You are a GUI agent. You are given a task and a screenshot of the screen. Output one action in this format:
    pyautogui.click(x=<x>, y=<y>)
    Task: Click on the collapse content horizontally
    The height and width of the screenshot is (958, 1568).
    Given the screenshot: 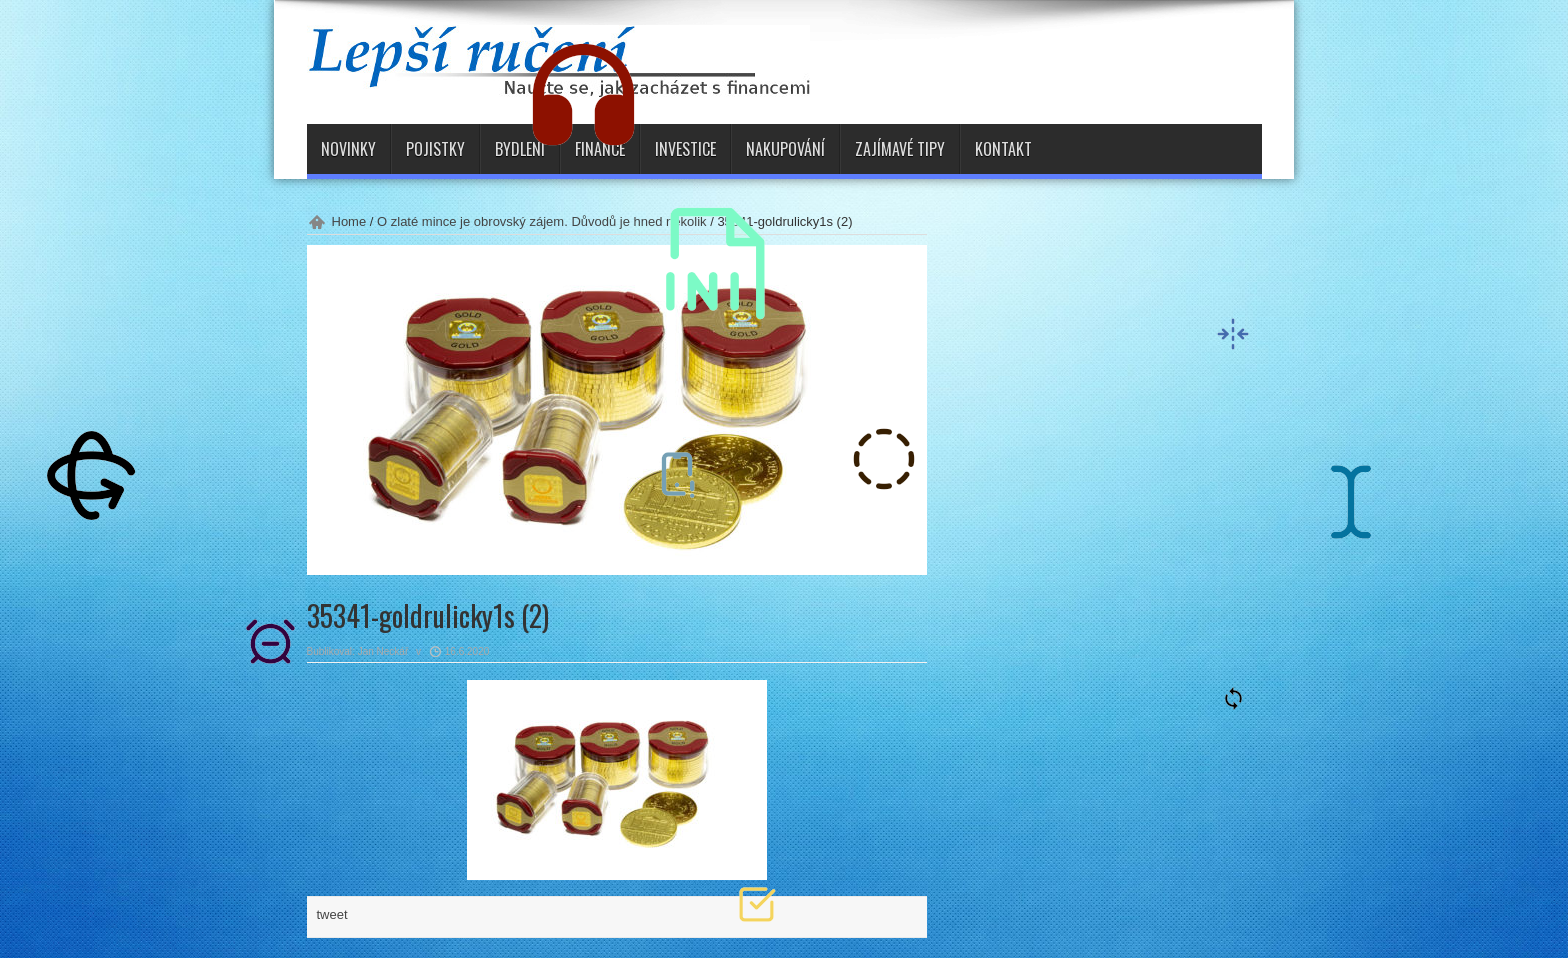 What is the action you would take?
    pyautogui.click(x=1233, y=334)
    